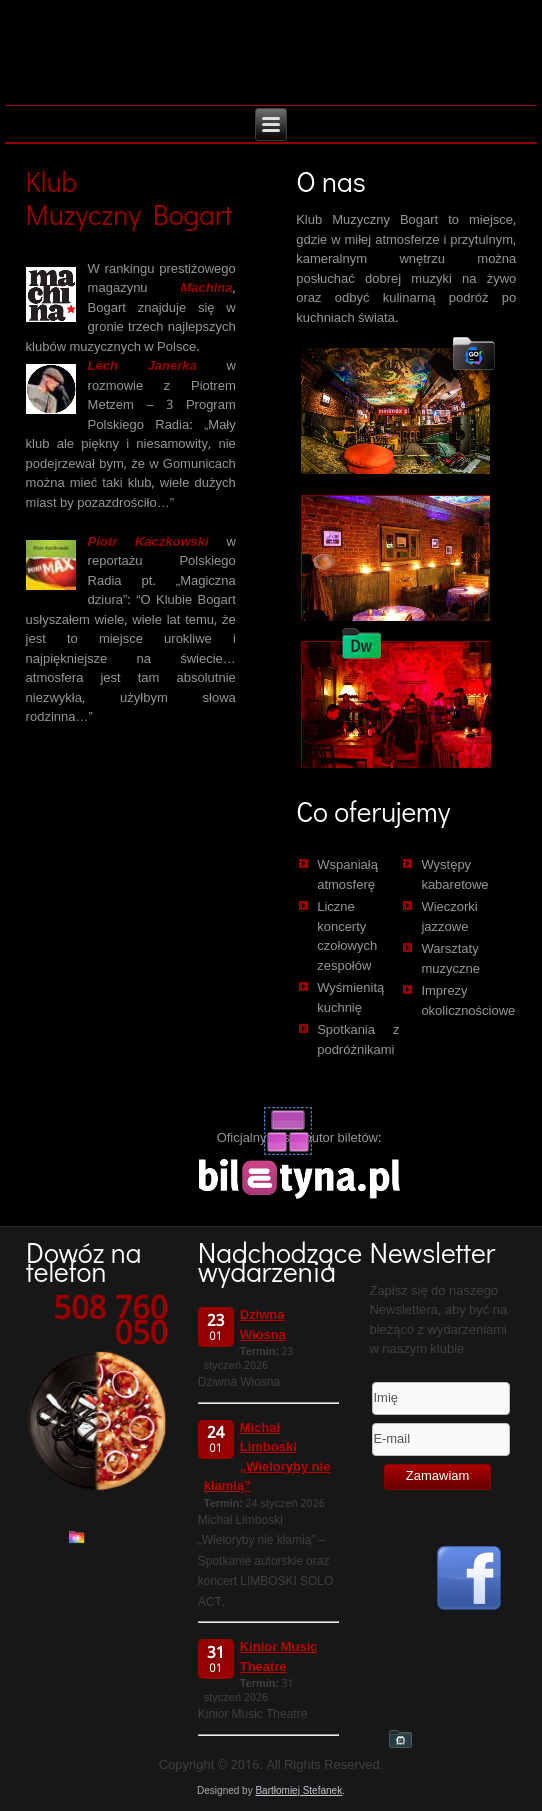  What do you see at coordinates (473, 354) in the screenshot?
I see `folder containing GoLand IDE projects` at bounding box center [473, 354].